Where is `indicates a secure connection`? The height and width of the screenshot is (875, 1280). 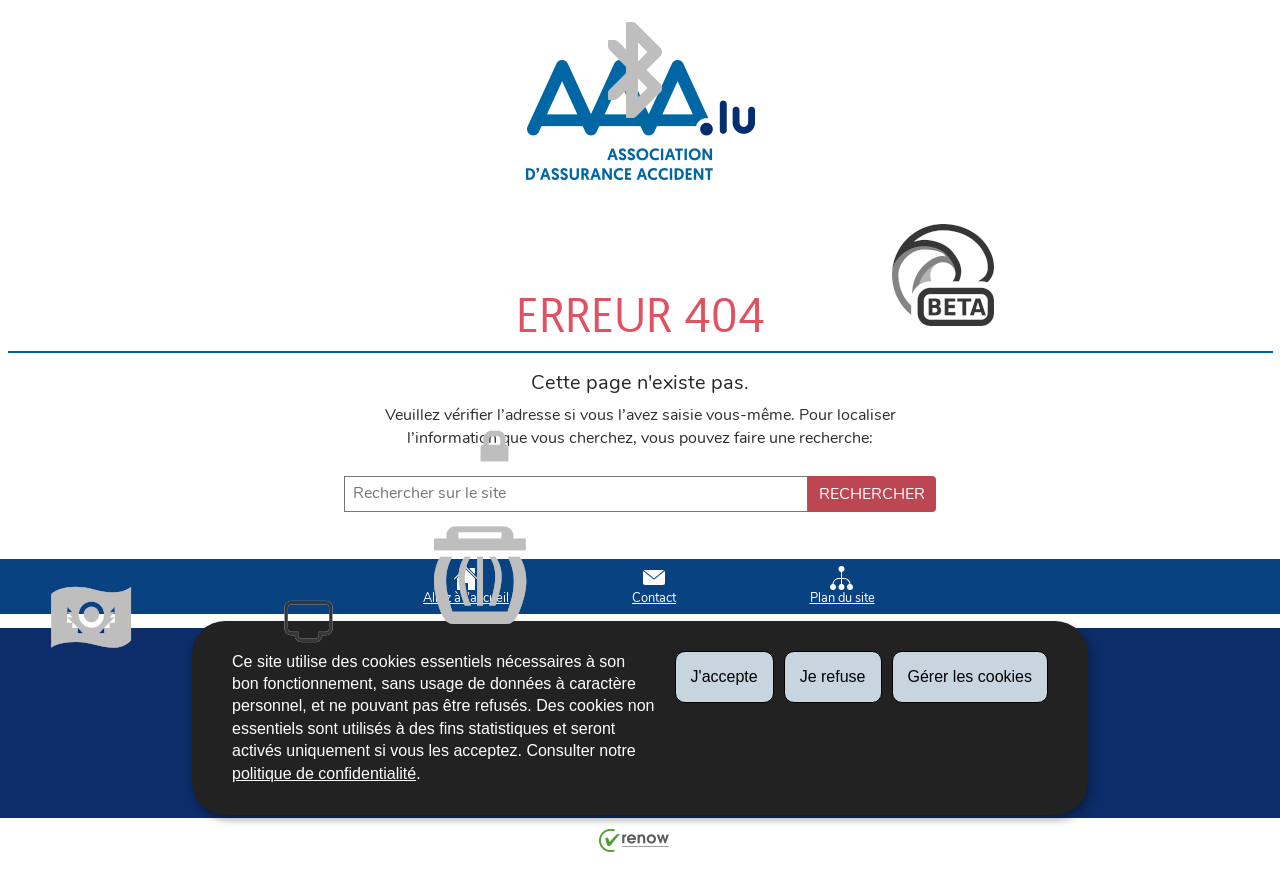
indicates a secure connection is located at coordinates (494, 447).